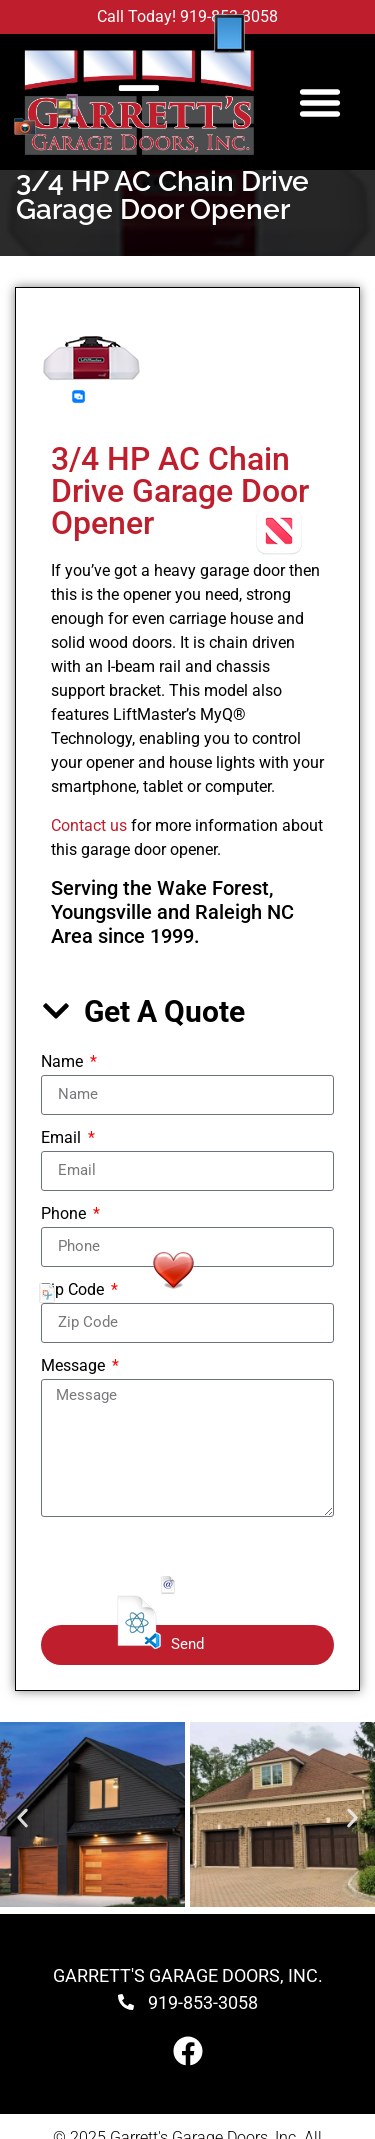 This screenshot has width=375, height=2139. Describe the element at coordinates (229, 33) in the screenshot. I see `indicates a connected iPad device` at that location.